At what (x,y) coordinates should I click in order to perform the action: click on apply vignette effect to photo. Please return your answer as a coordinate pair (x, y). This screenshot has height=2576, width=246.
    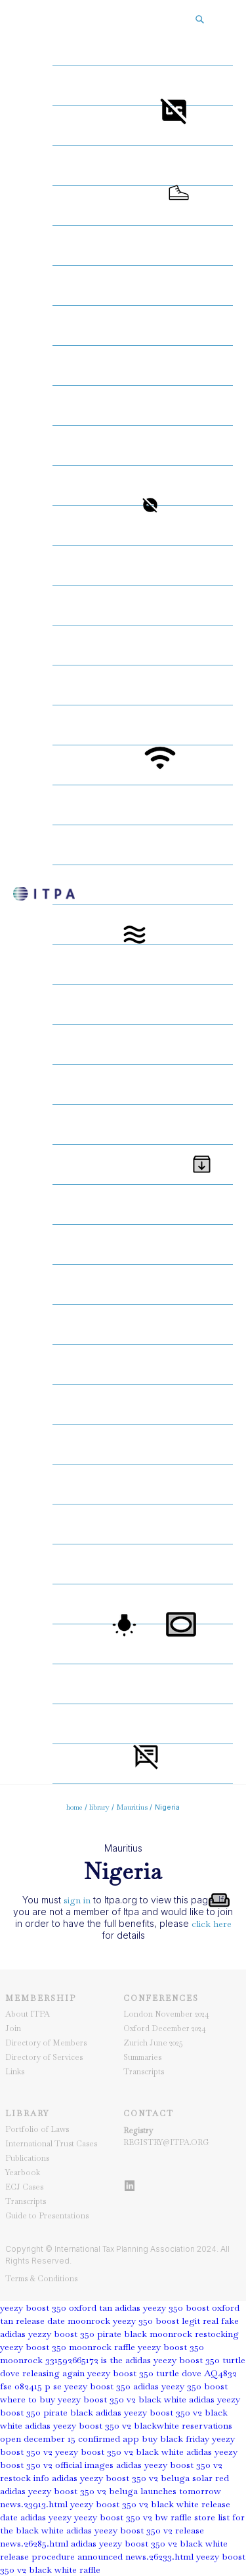
    Looking at the image, I should click on (181, 1624).